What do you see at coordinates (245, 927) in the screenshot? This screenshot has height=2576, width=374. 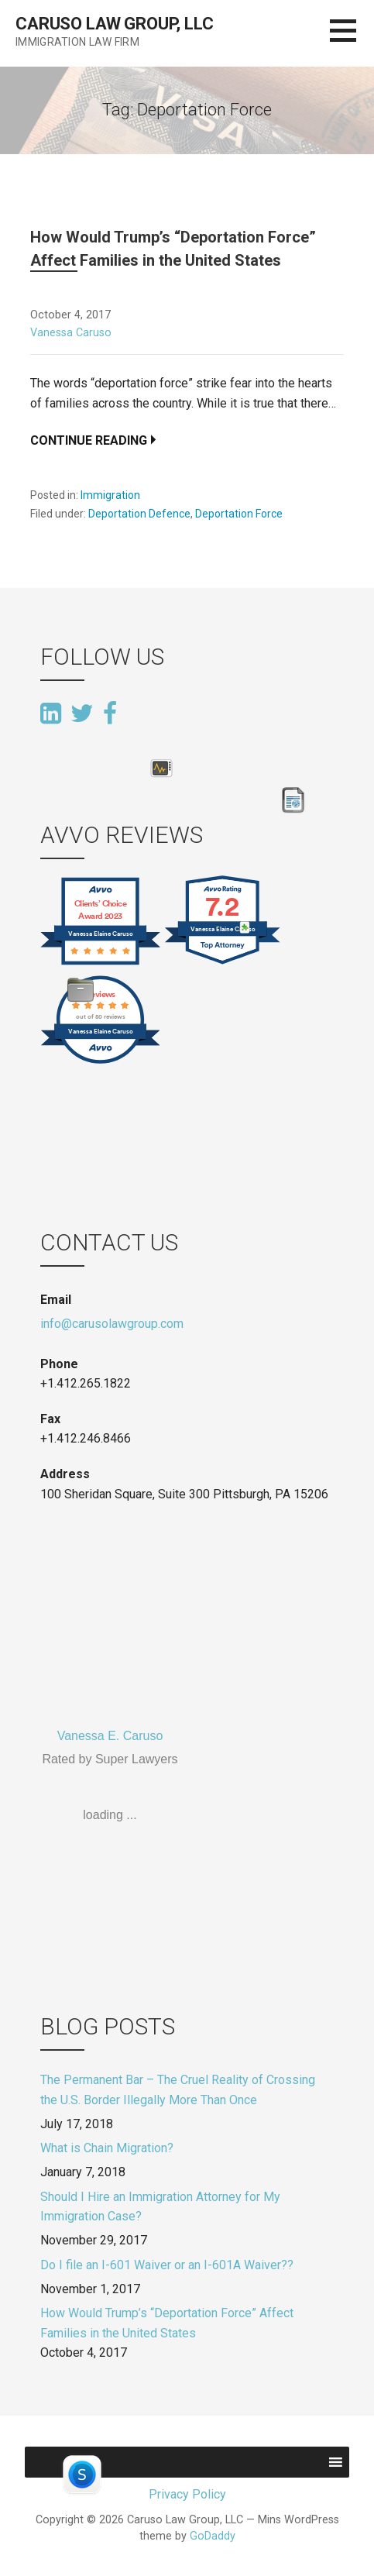 I see `an add-on or plugin file type` at bounding box center [245, 927].